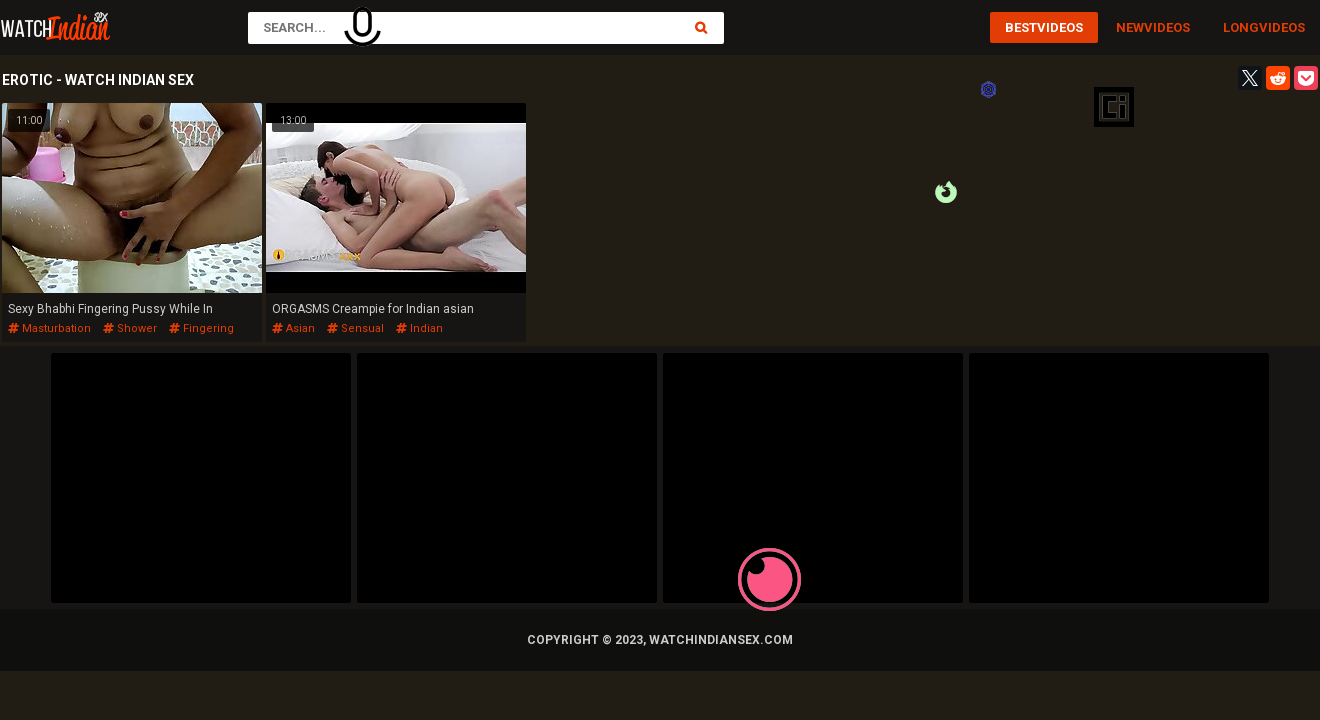 Image resolution: width=1320 pixels, height=720 pixels. Describe the element at coordinates (946, 192) in the screenshot. I see `open Firefox browser` at that location.